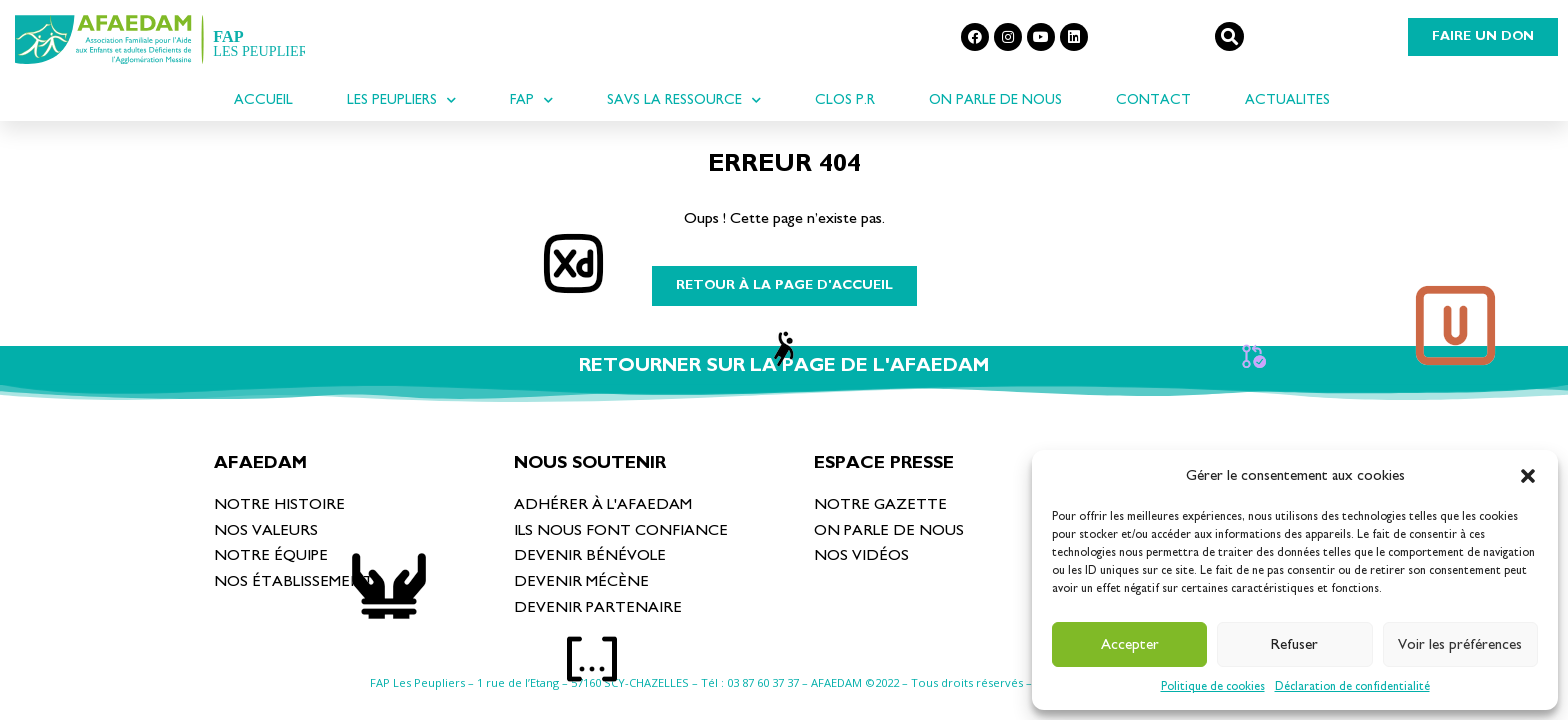  What do you see at coordinates (573, 263) in the screenshot?
I see `open Adobe XD application` at bounding box center [573, 263].